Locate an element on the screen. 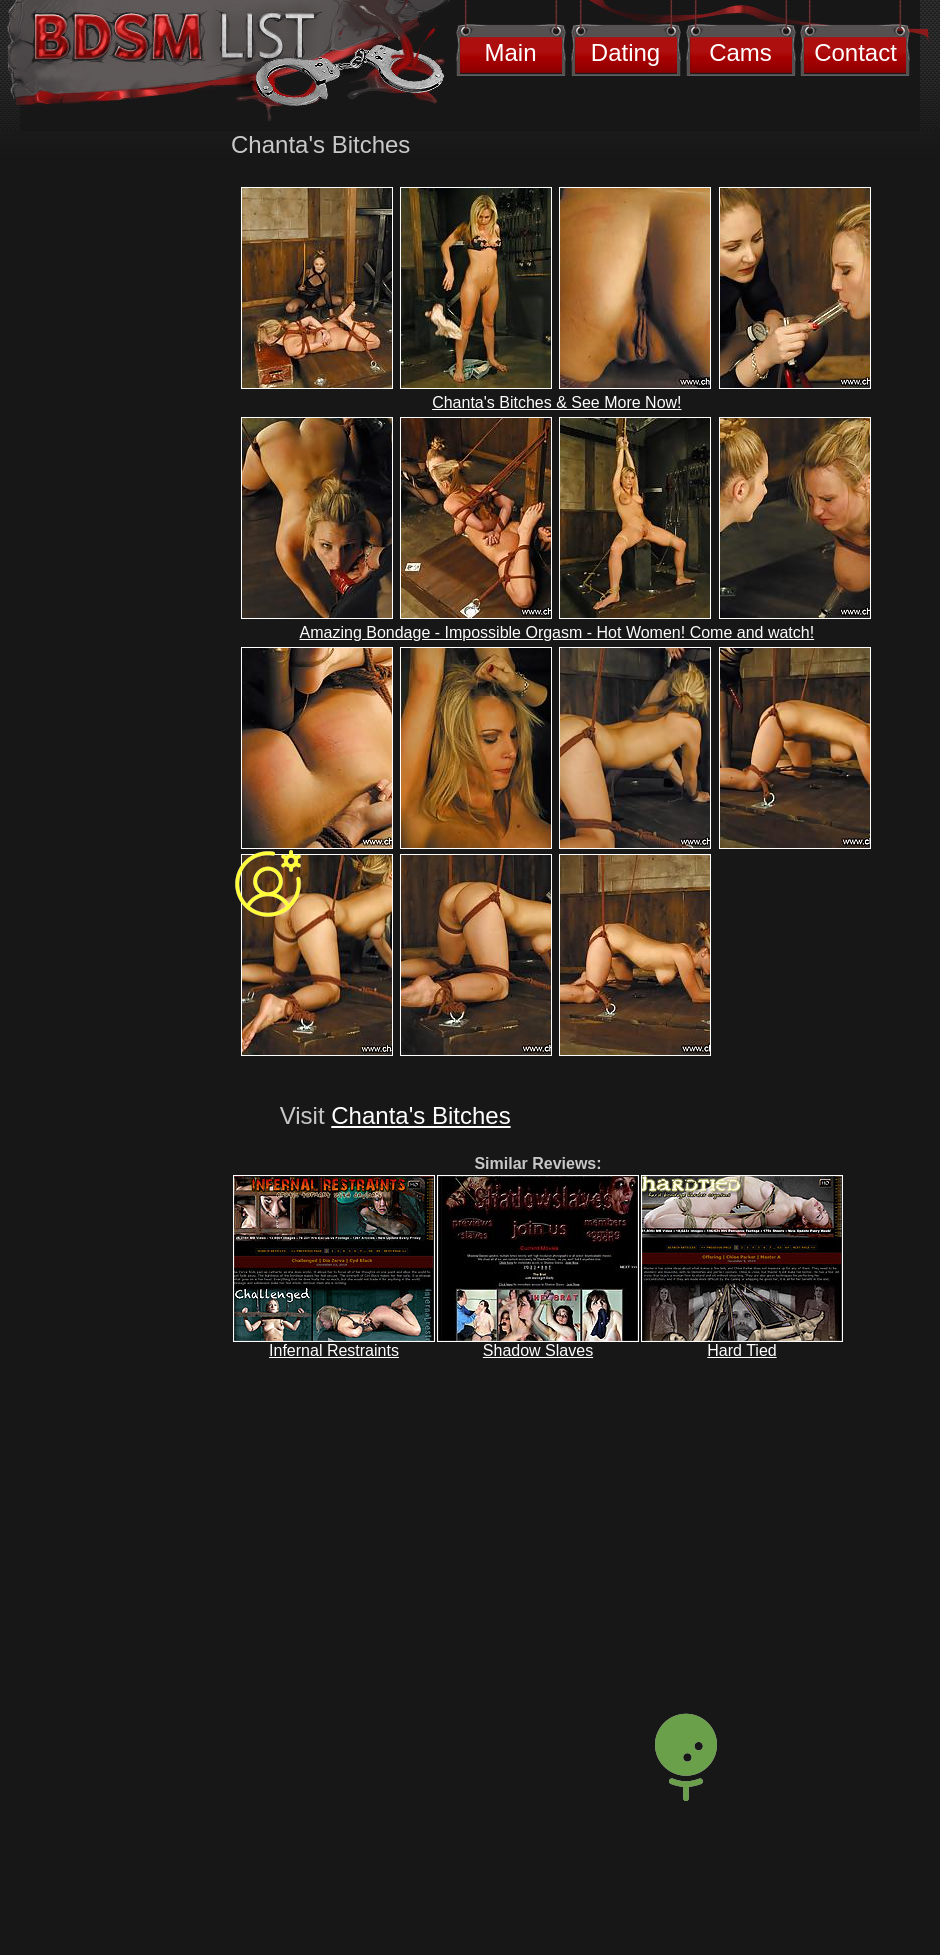 This screenshot has width=940, height=1955. access user profile settings is located at coordinates (268, 884).